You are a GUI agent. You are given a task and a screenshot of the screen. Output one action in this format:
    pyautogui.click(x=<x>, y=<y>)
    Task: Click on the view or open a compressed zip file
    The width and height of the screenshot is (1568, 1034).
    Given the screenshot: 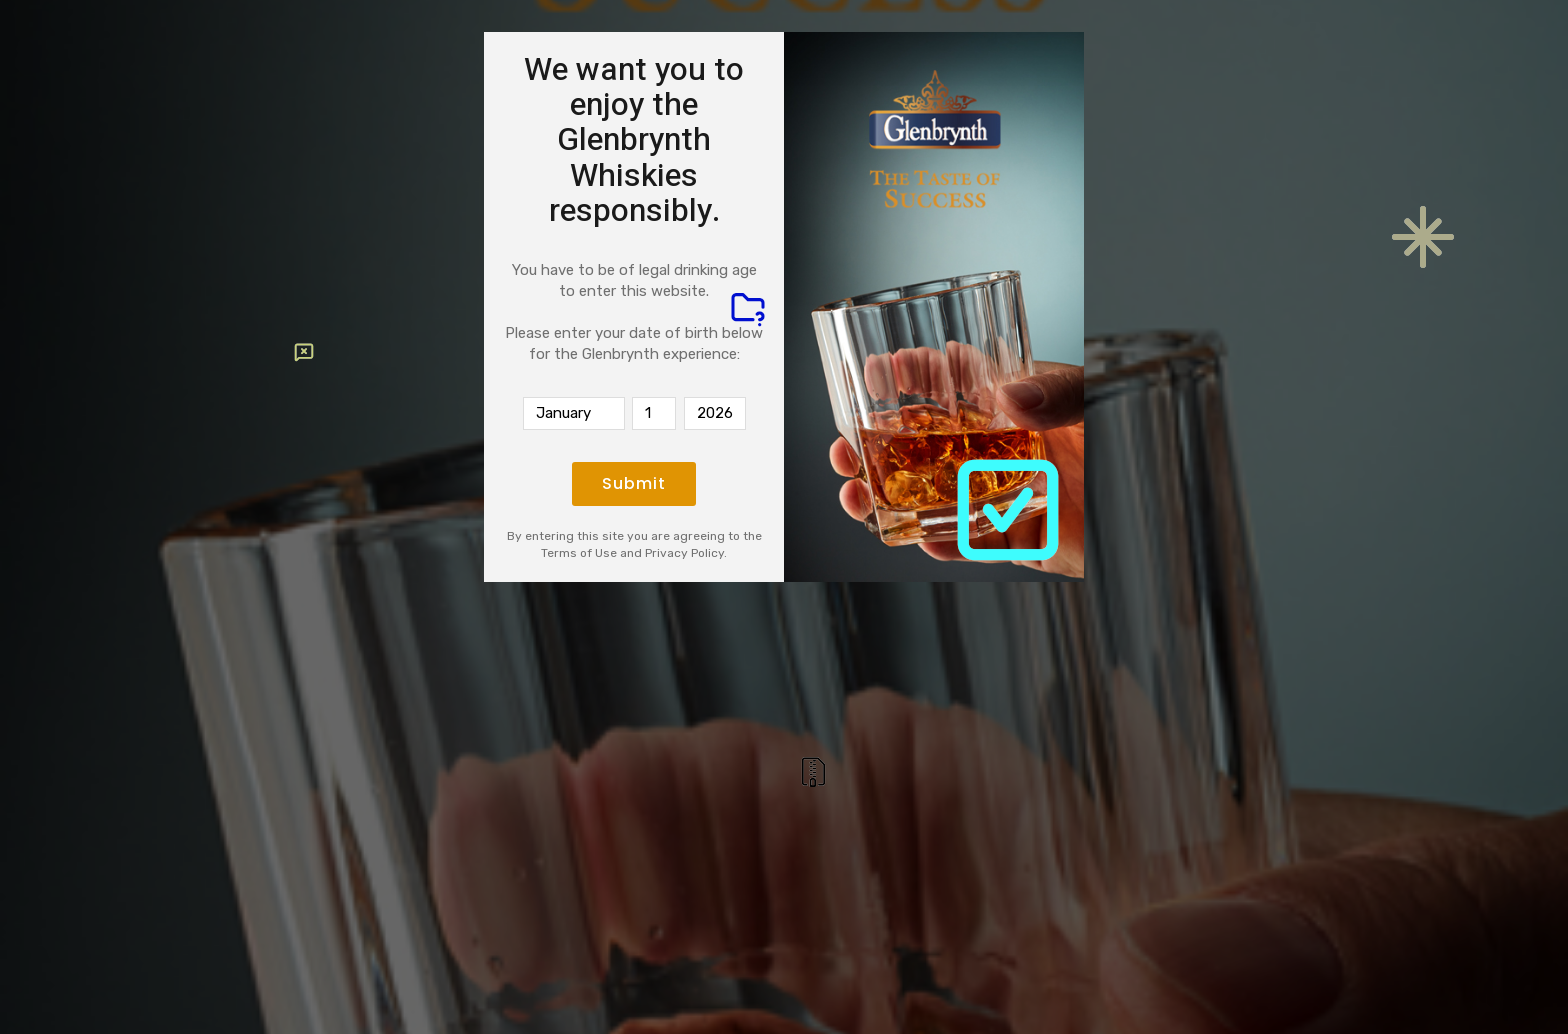 What is the action you would take?
    pyautogui.click(x=813, y=771)
    